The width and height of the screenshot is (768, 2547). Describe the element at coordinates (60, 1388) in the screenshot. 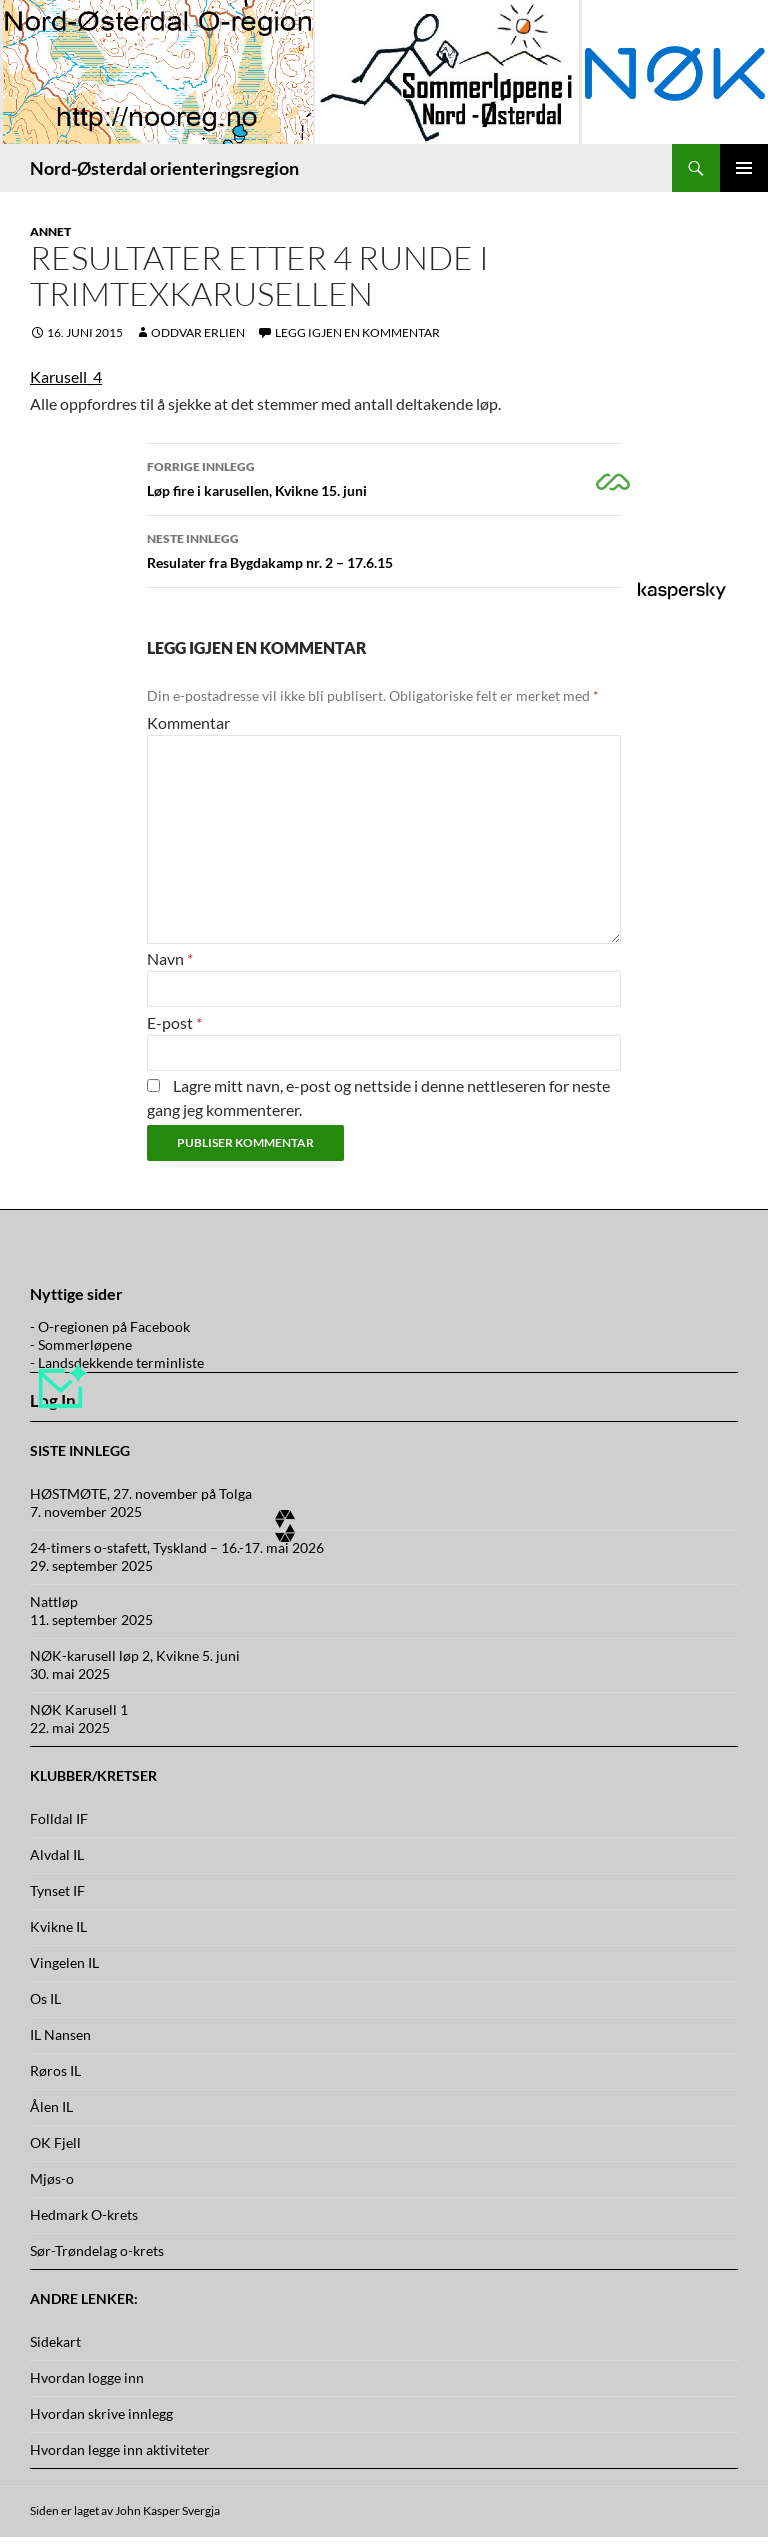

I see `access AI-powered email features` at that location.